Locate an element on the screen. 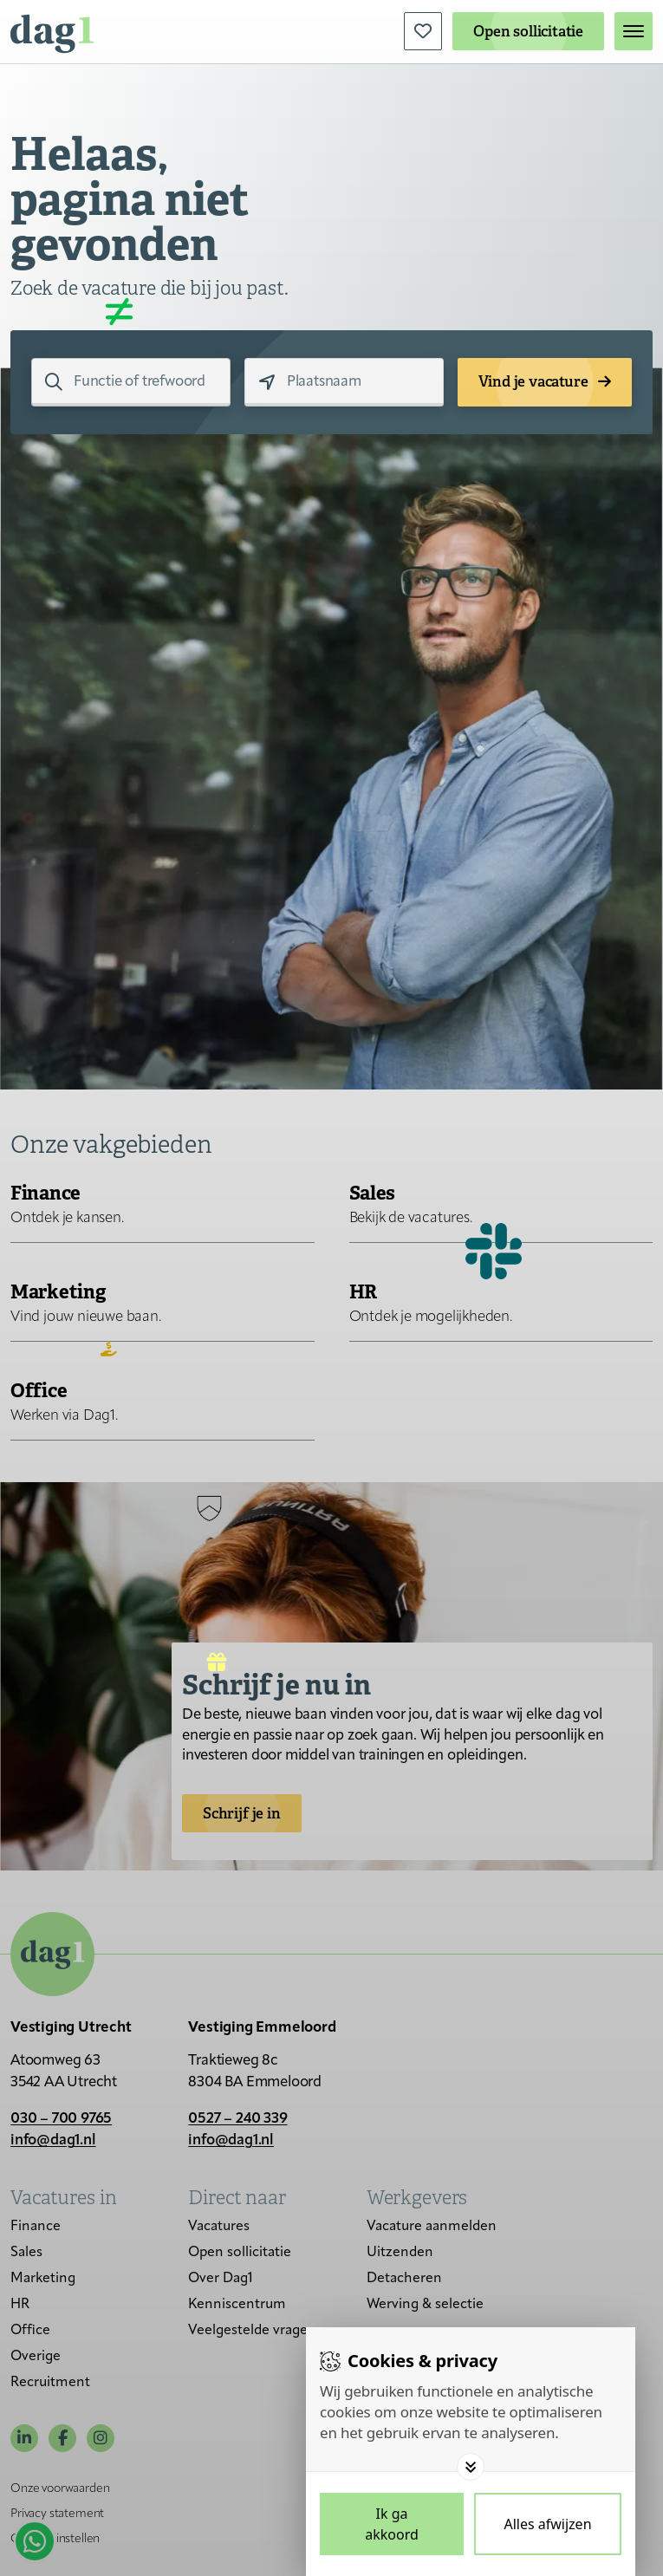  view or redeem a gift is located at coordinates (217, 1662).